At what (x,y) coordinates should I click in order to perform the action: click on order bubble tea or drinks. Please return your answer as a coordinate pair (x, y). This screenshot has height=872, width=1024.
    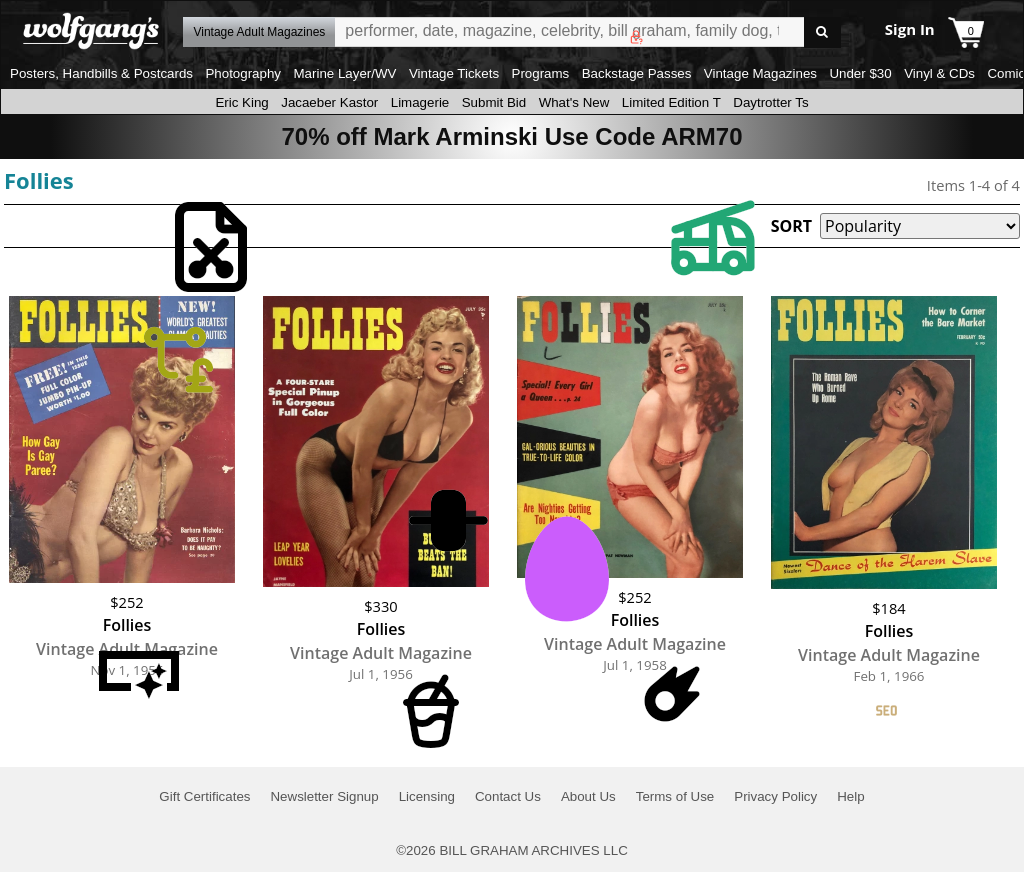
    Looking at the image, I should click on (431, 713).